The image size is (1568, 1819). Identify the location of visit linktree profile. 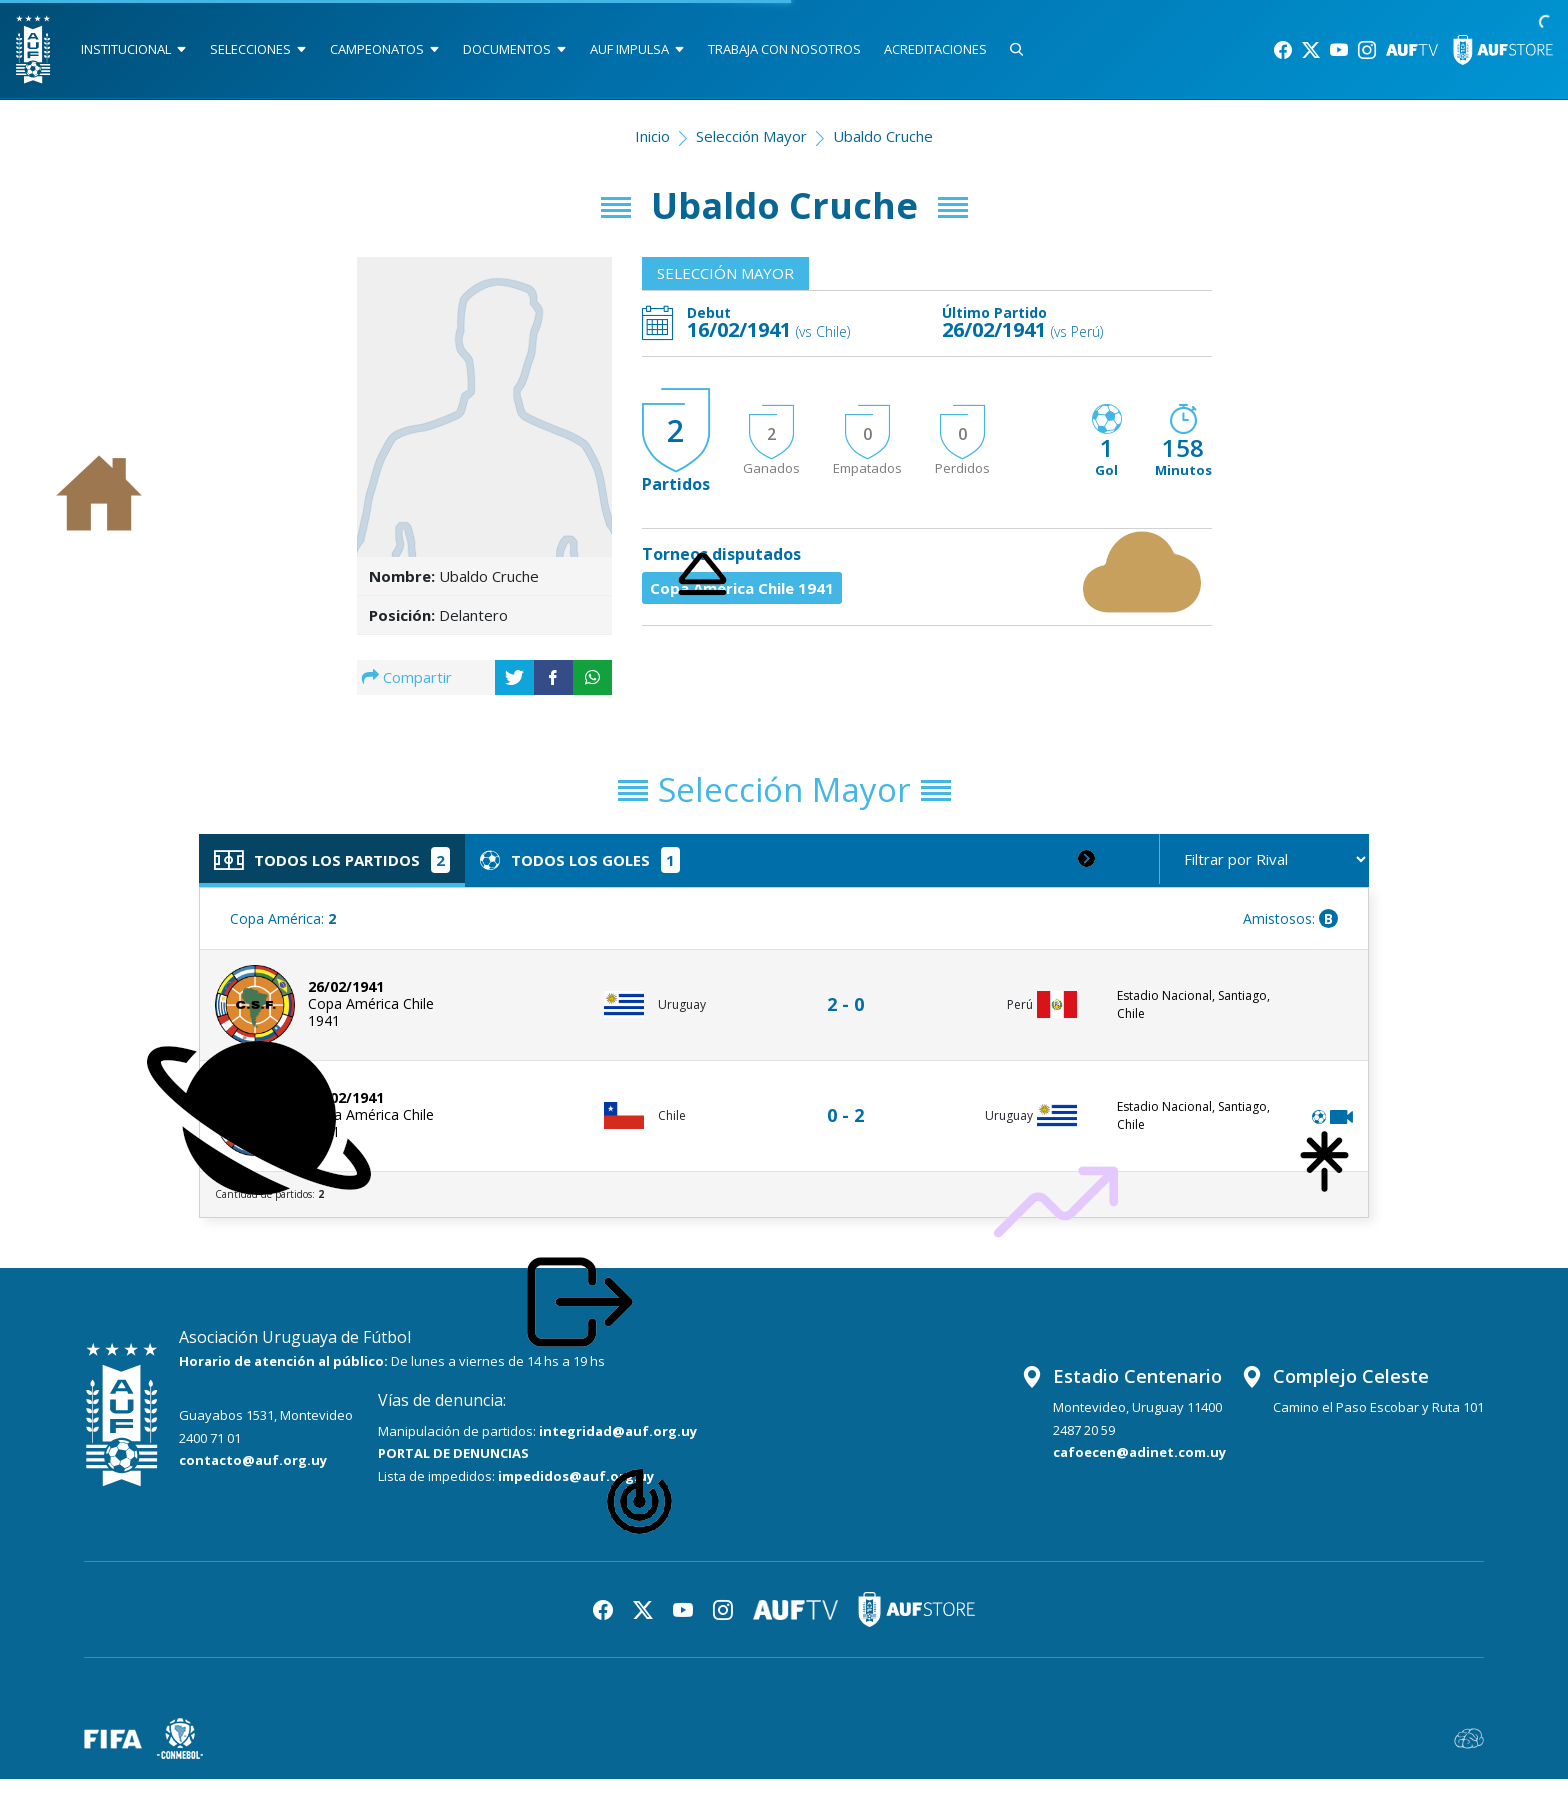
(1324, 1161).